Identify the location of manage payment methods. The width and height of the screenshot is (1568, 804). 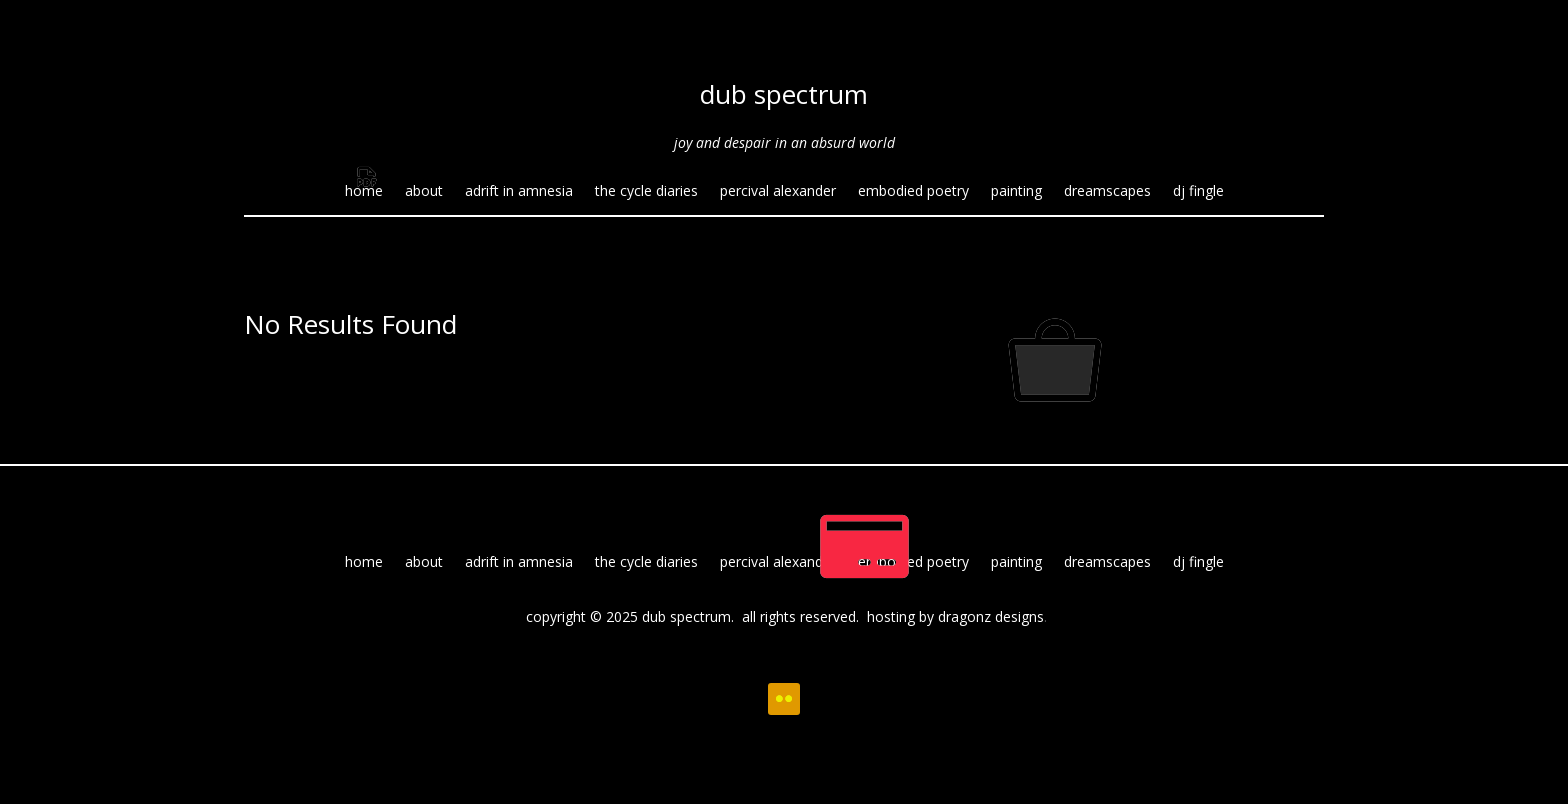
(864, 546).